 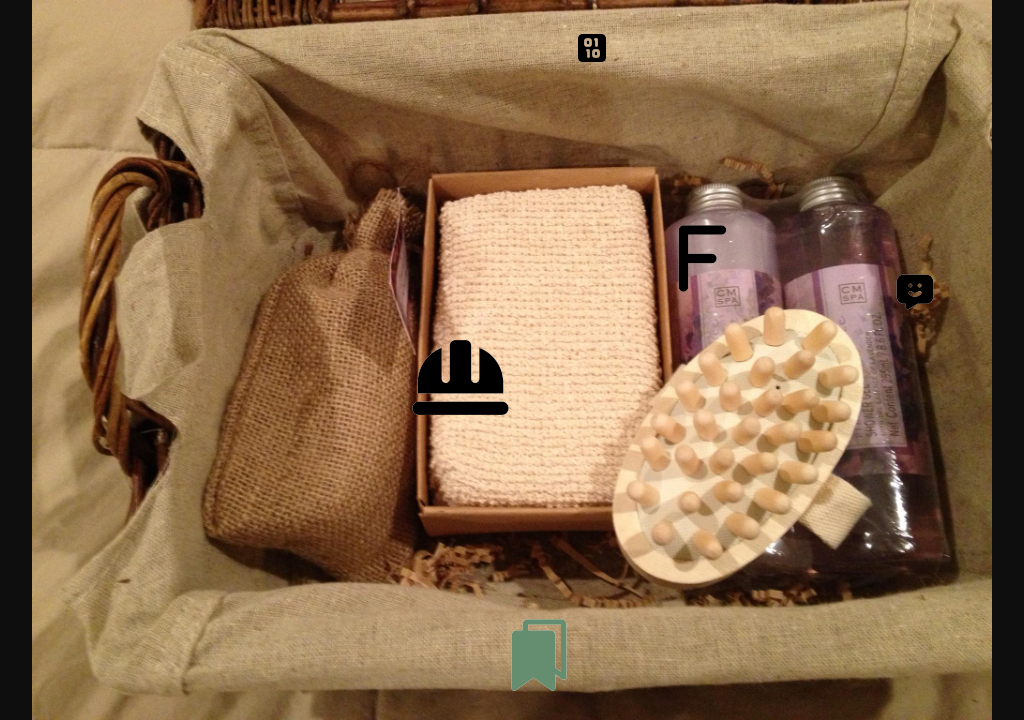 I want to click on view construction or work zone information, so click(x=460, y=377).